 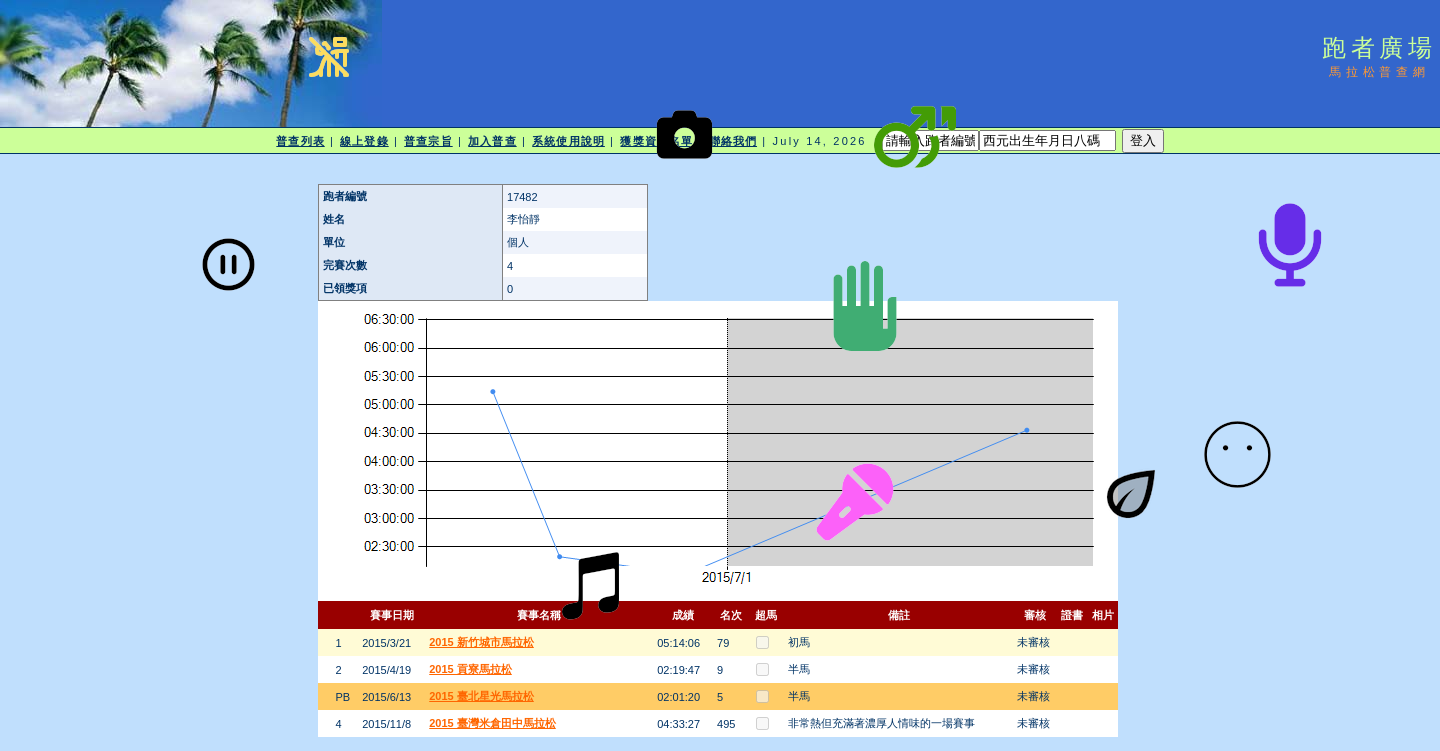 What do you see at coordinates (684, 134) in the screenshot?
I see `take a photo` at bounding box center [684, 134].